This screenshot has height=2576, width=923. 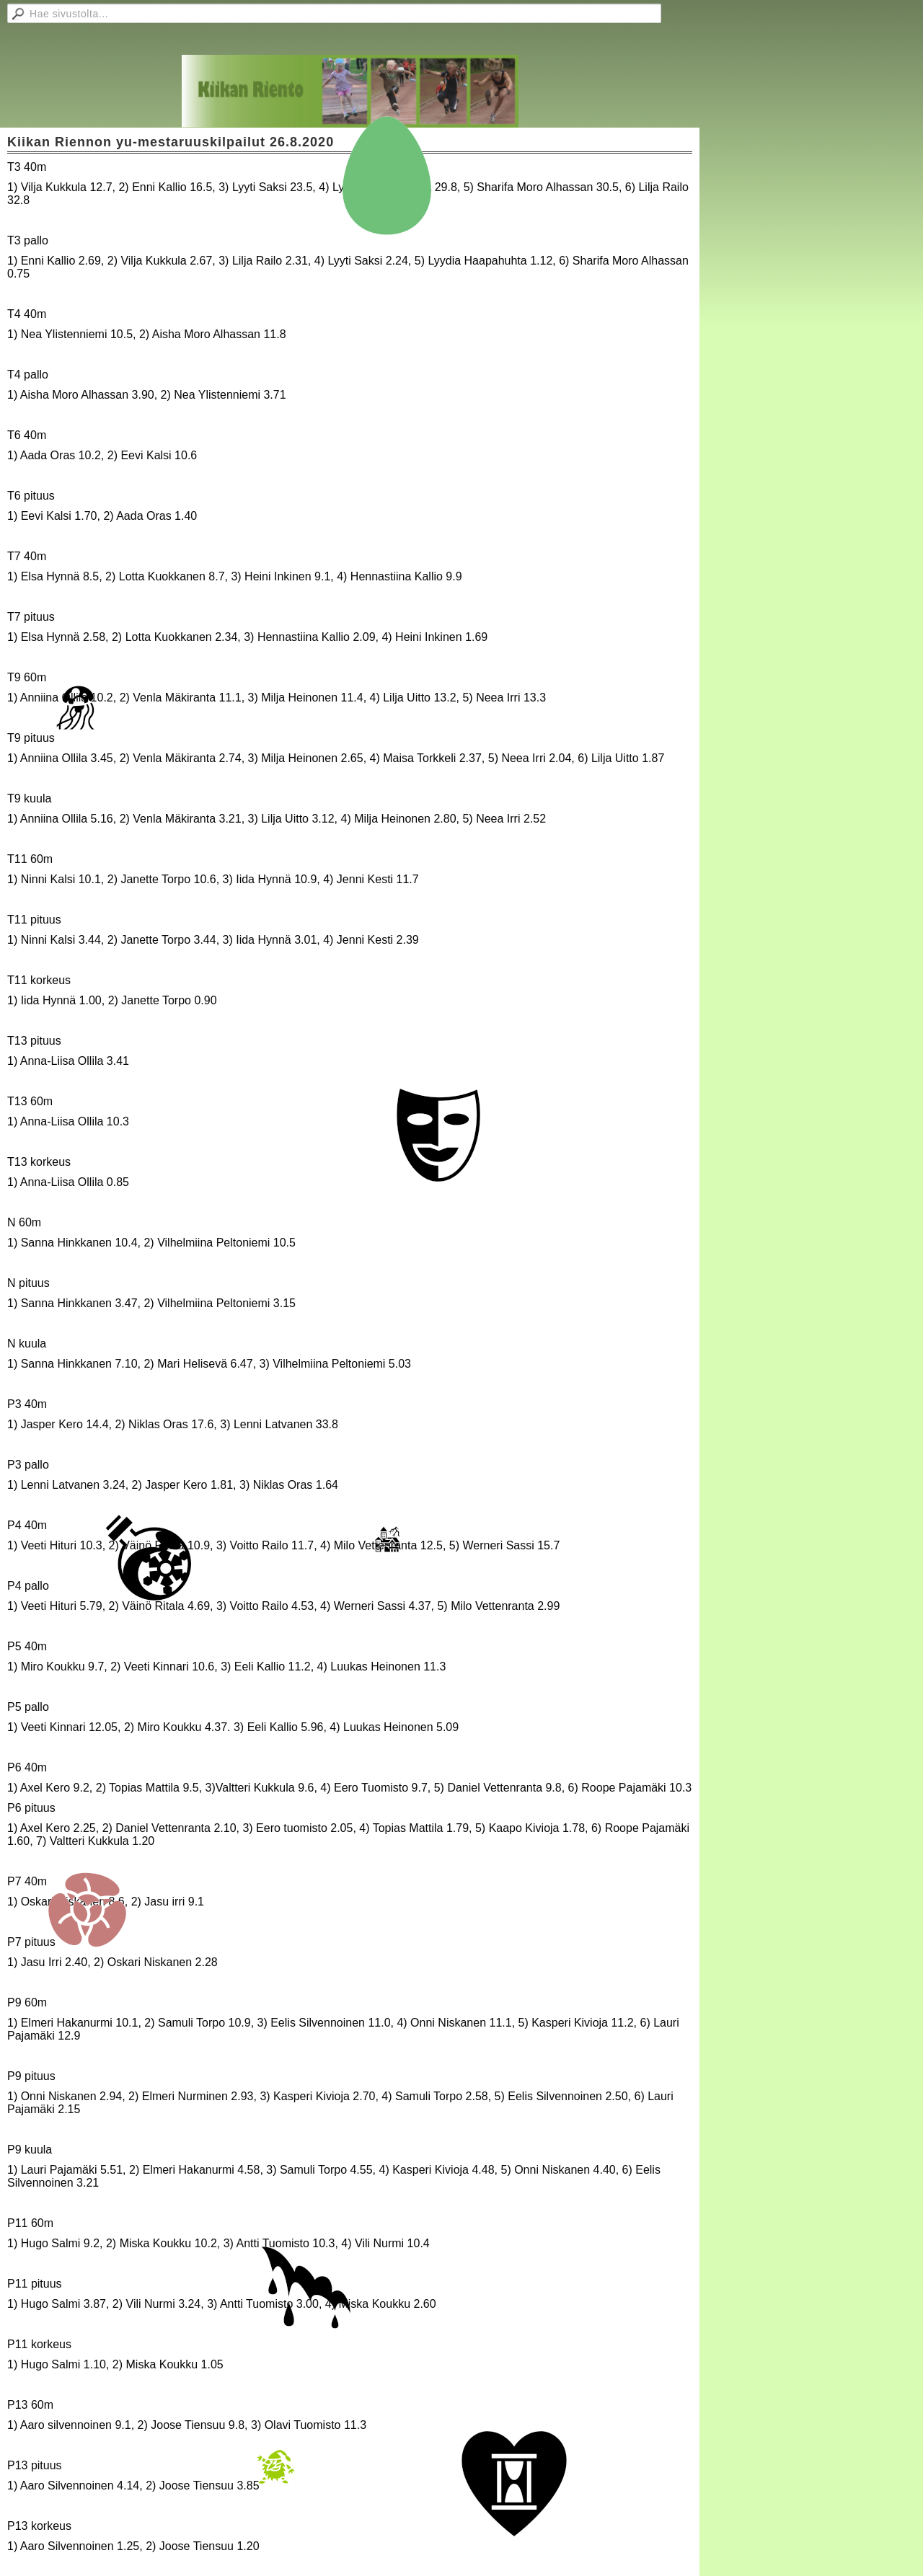 I want to click on toggle between theater or drama mode, so click(x=437, y=1135).